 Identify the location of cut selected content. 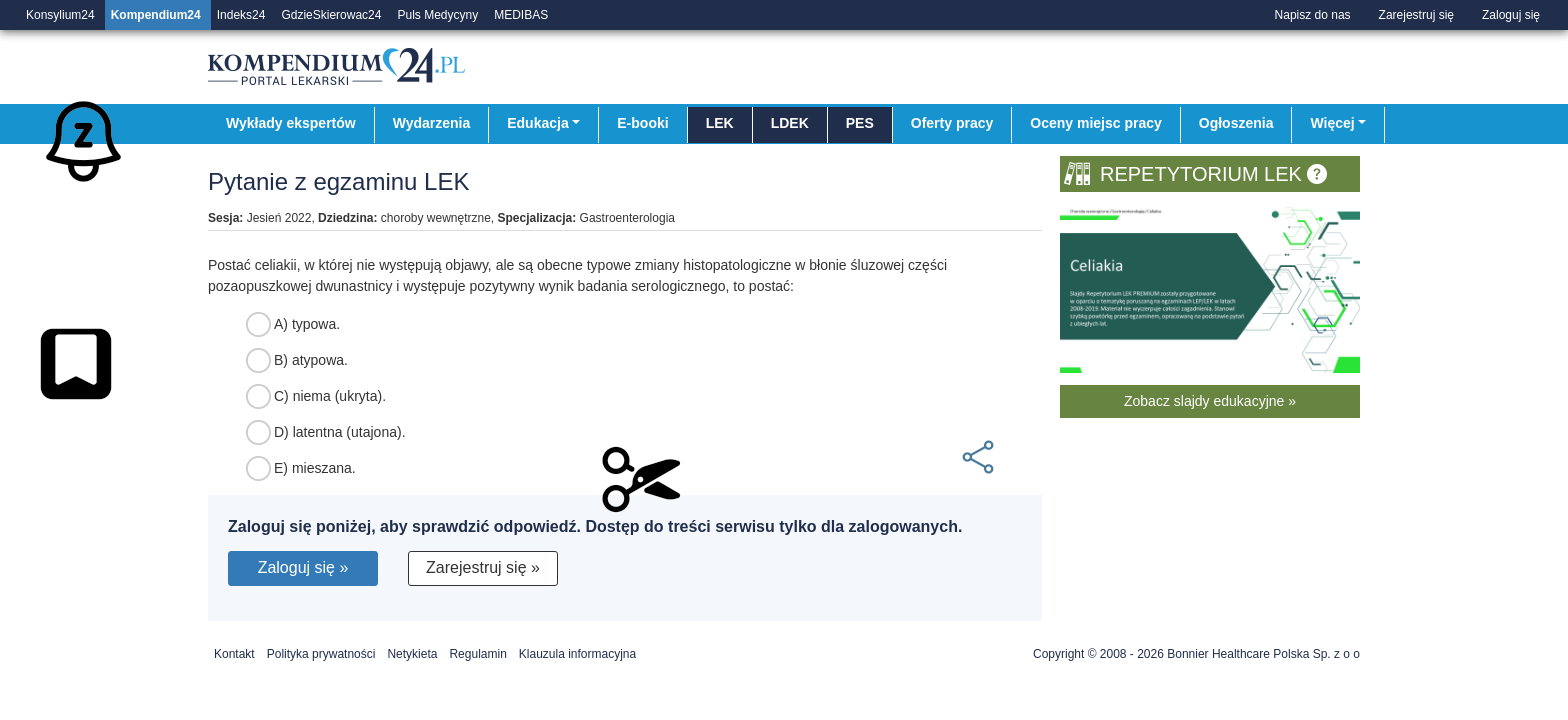
(640, 479).